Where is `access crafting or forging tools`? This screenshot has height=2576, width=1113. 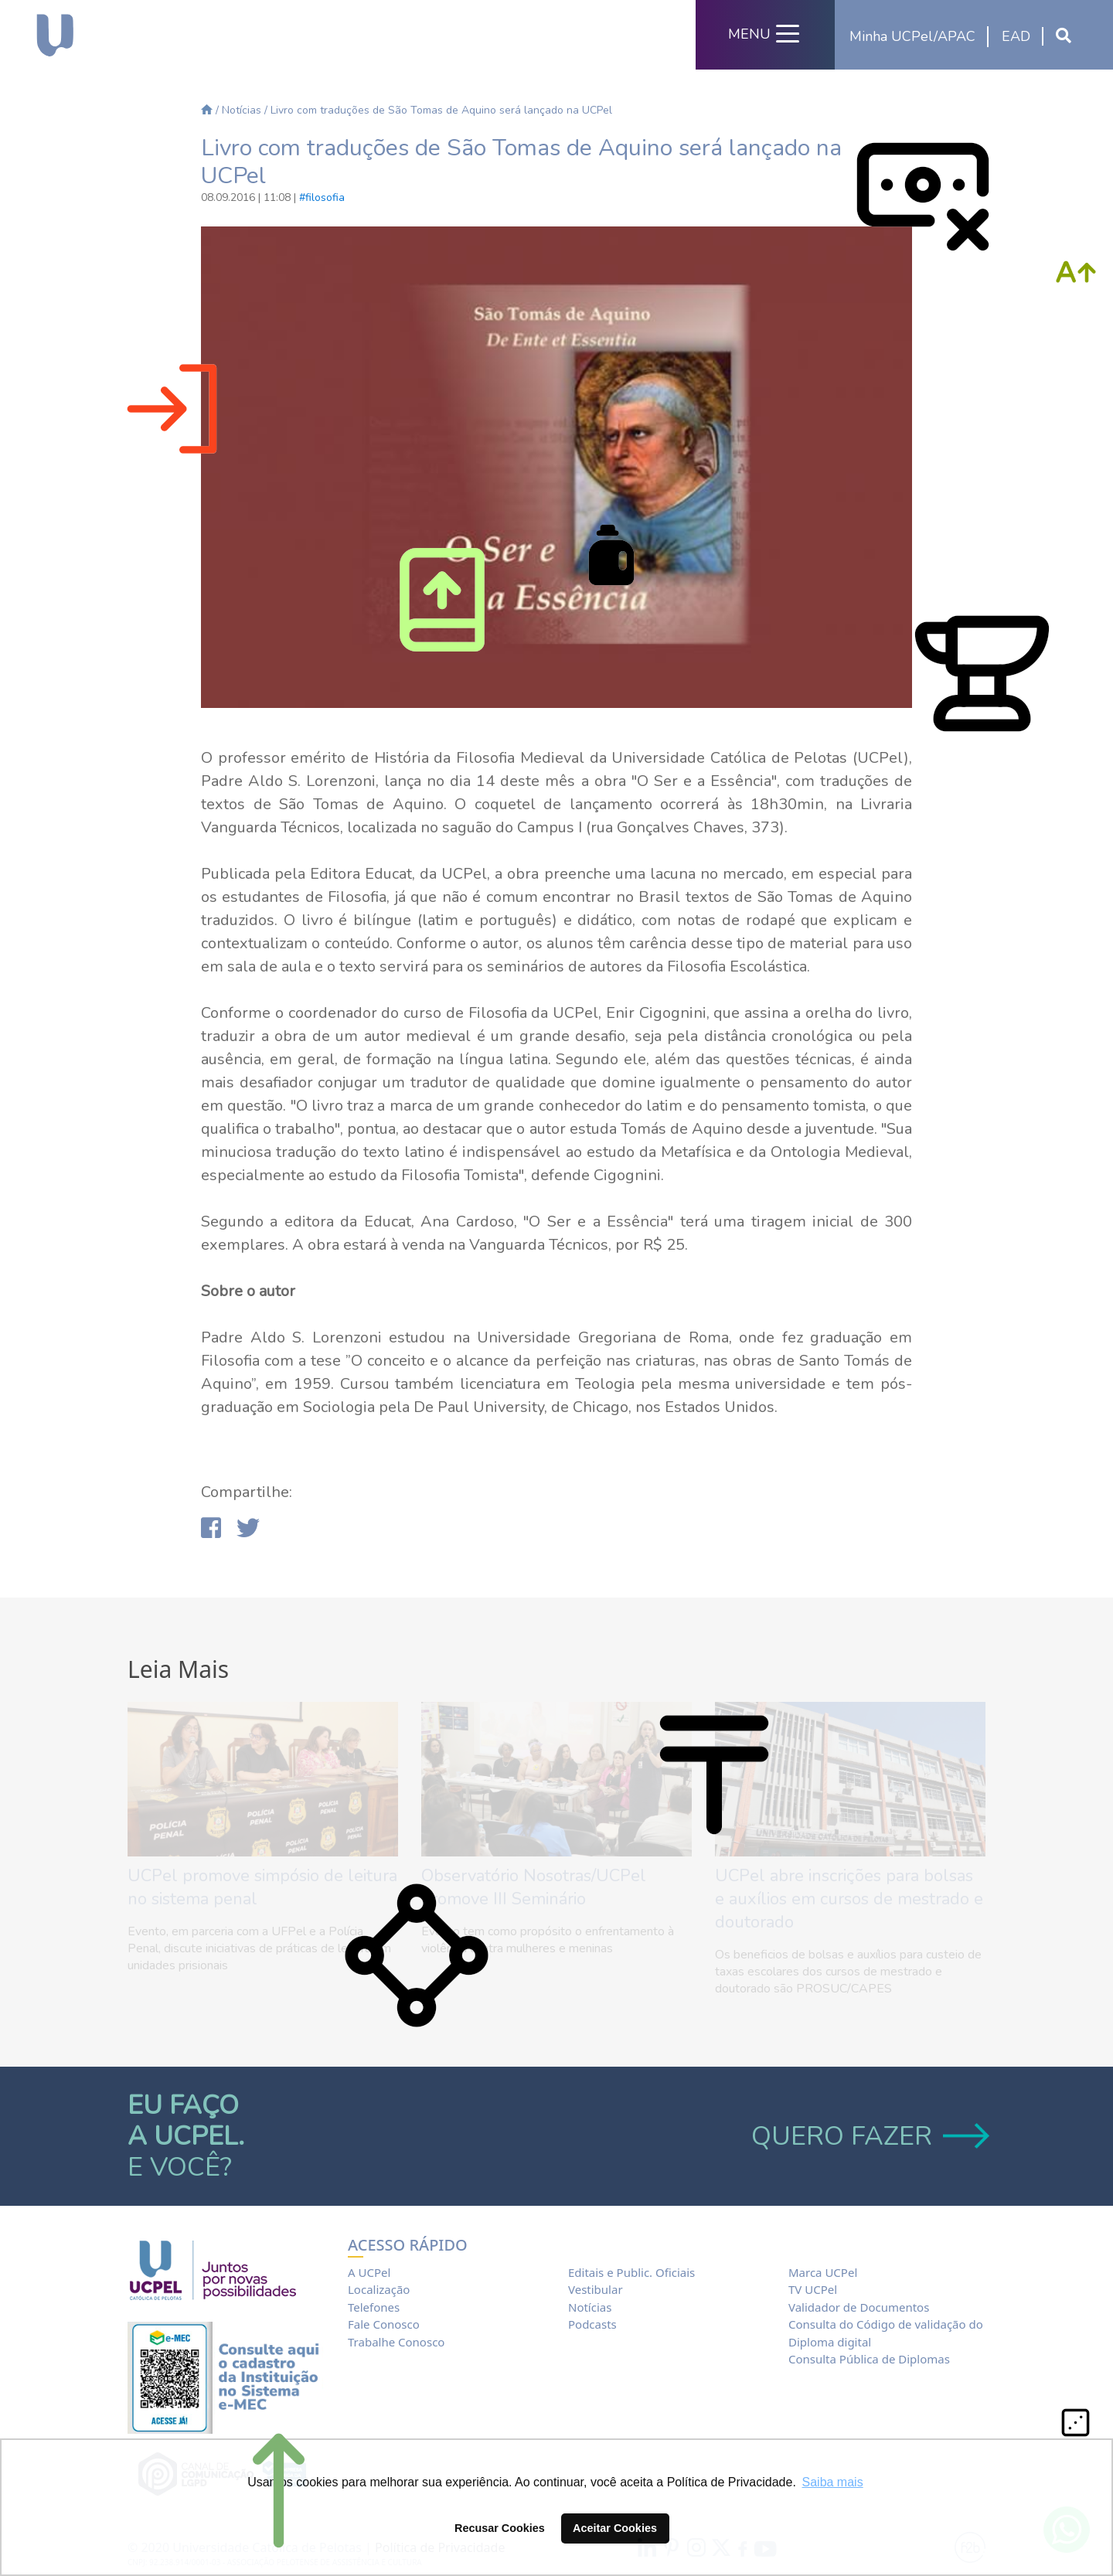 access crafting or forging tools is located at coordinates (982, 670).